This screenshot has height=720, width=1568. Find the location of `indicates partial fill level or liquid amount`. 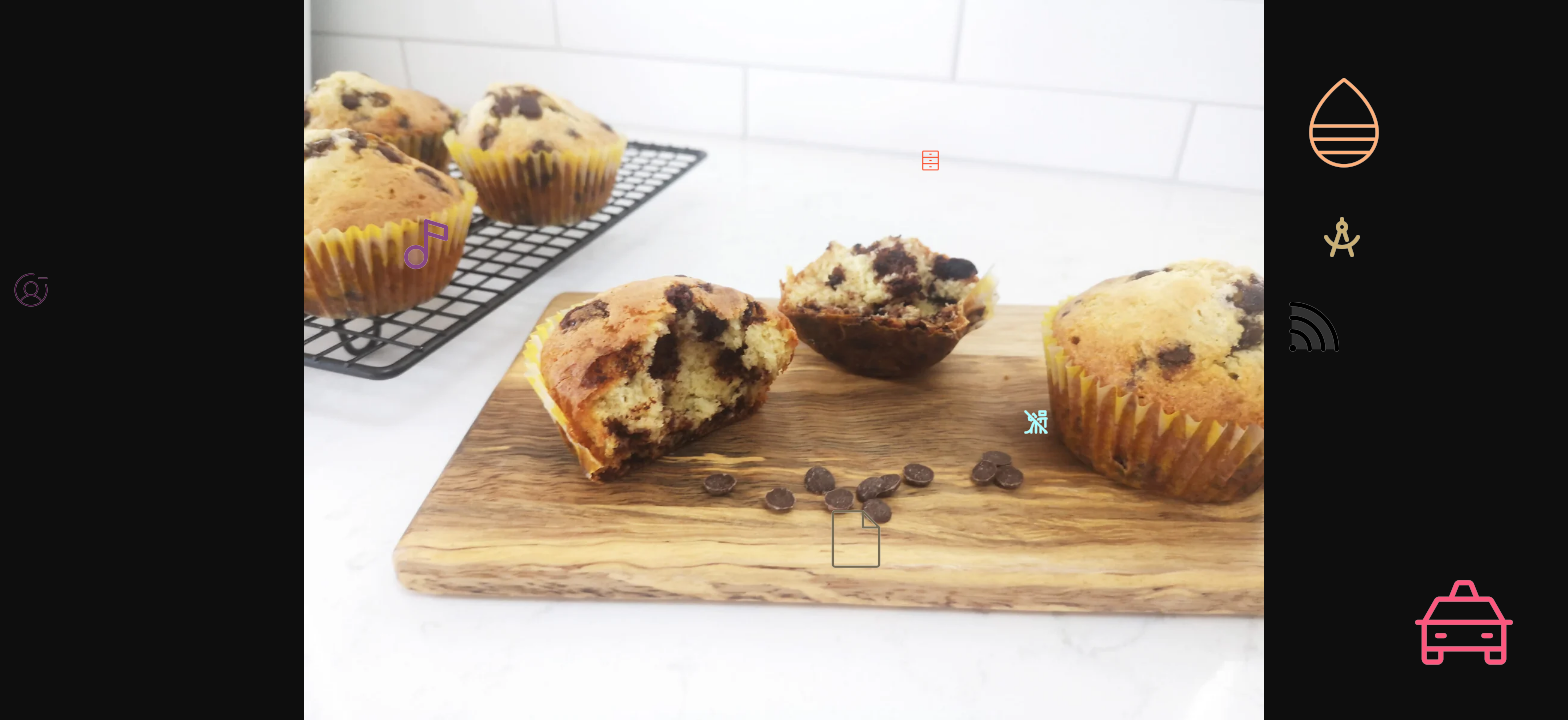

indicates partial fill level or liquid amount is located at coordinates (1344, 126).